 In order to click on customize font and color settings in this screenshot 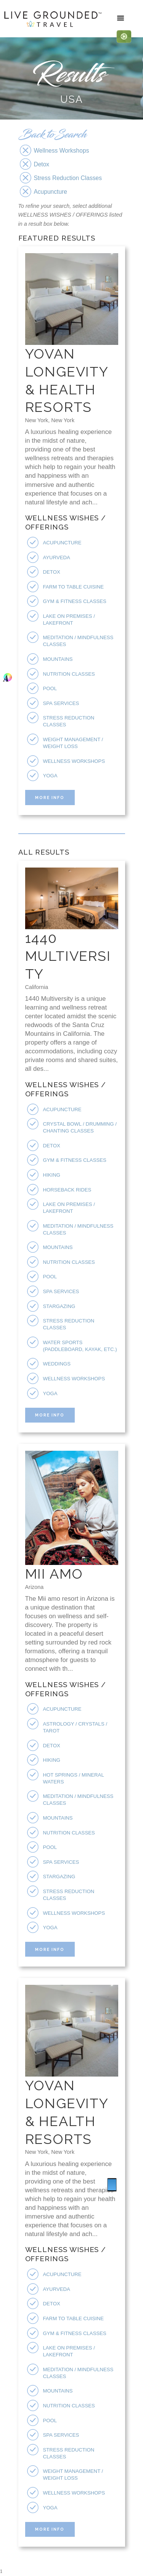, I will do `click(7, 676)`.